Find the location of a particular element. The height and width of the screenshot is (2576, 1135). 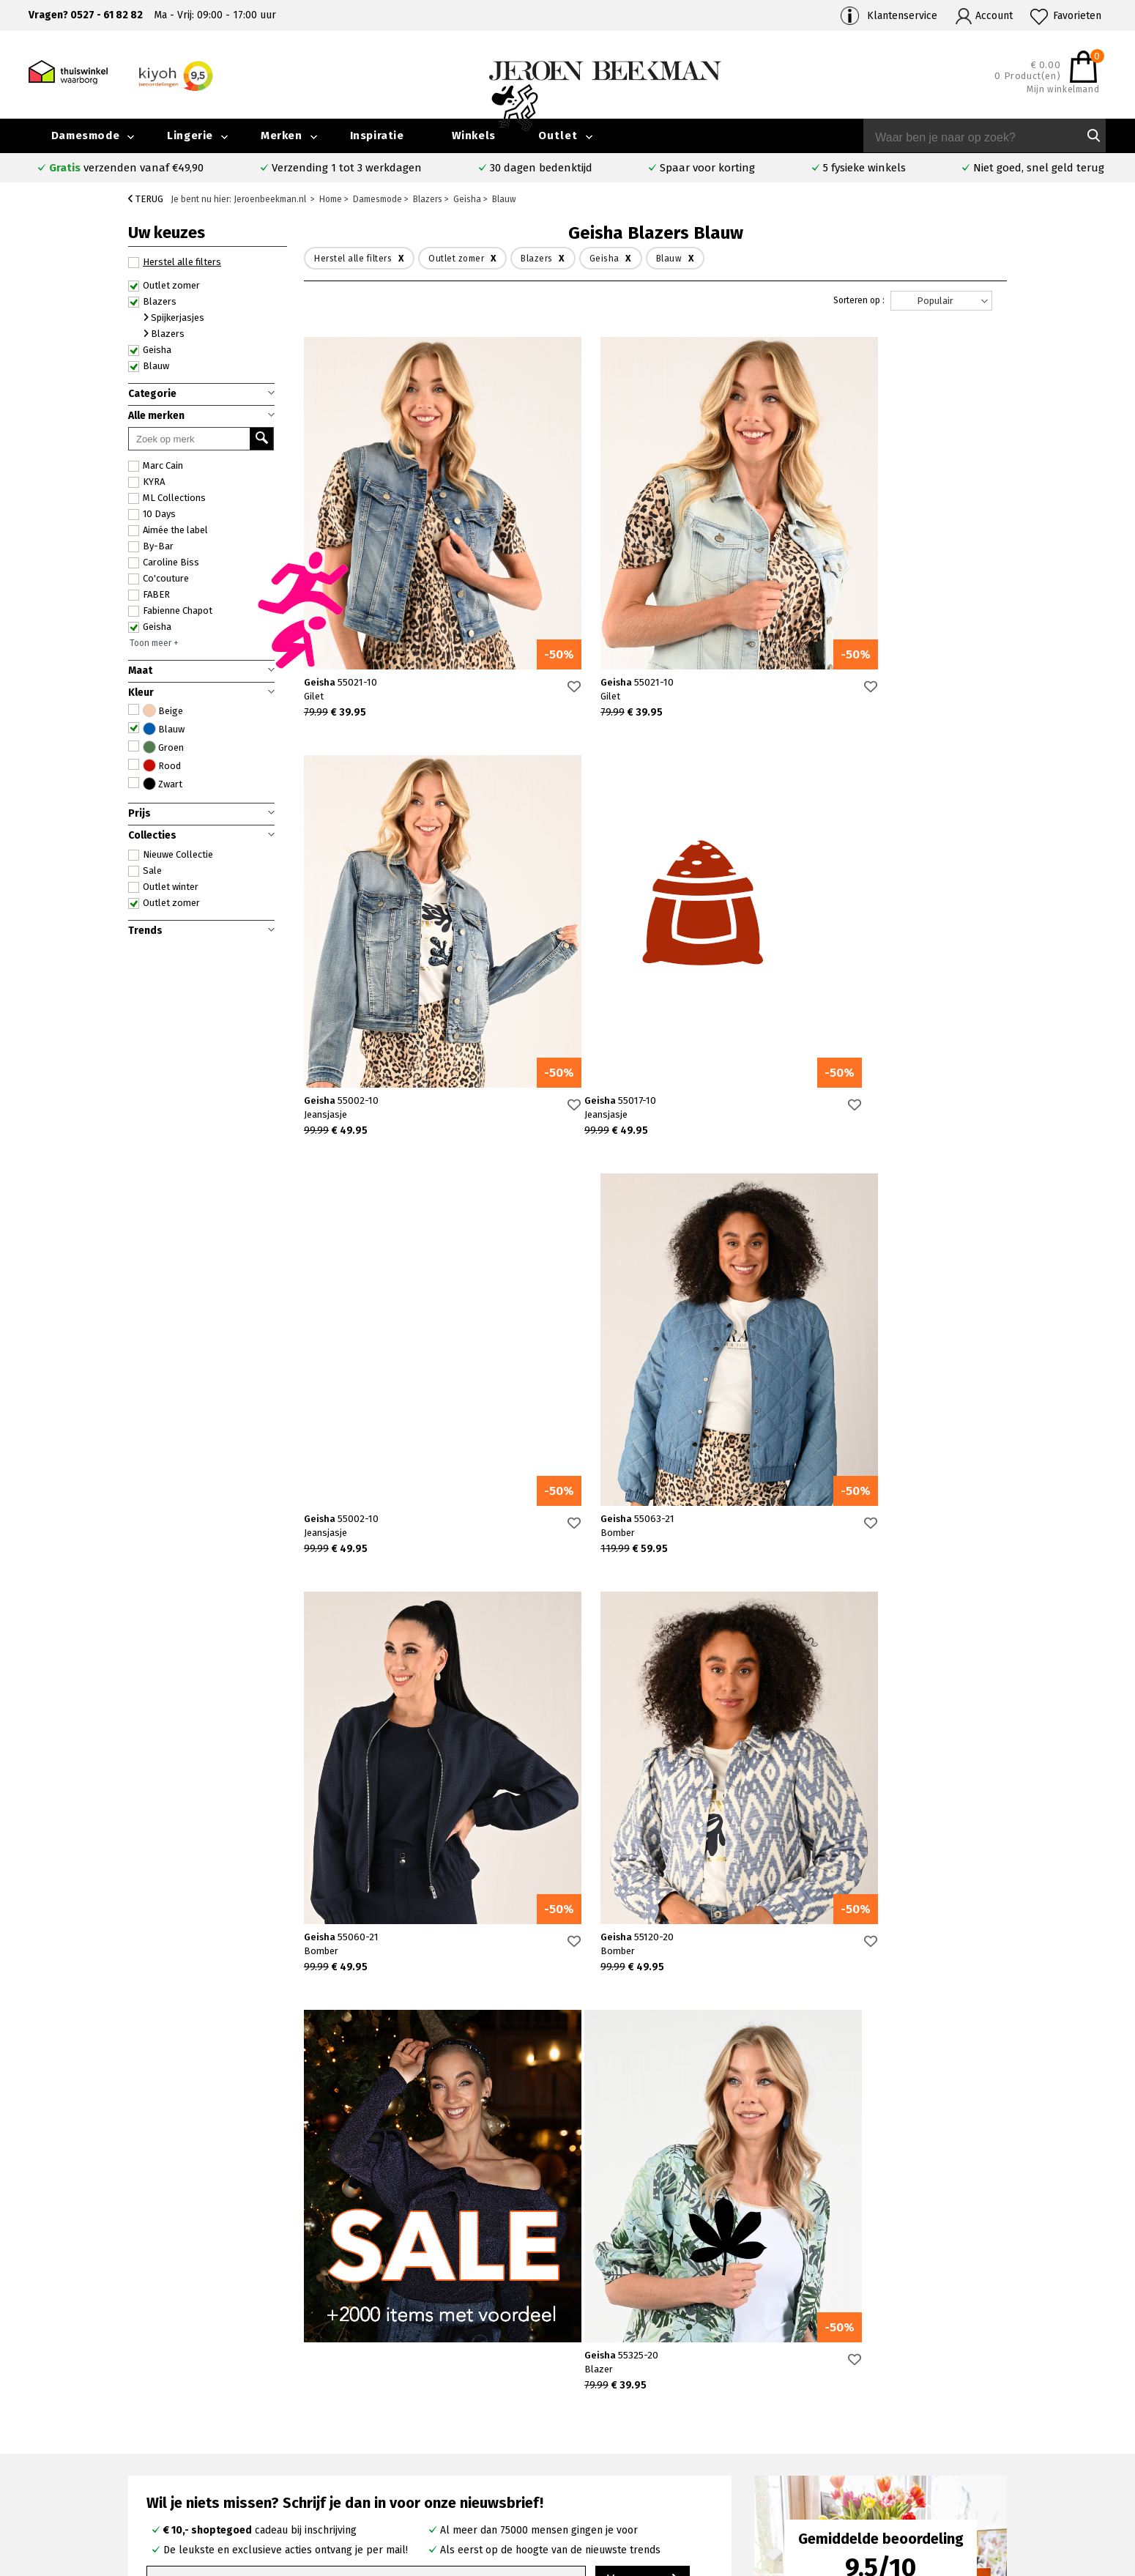

indicates a powder or ingredient item in inventory is located at coordinates (702, 899).